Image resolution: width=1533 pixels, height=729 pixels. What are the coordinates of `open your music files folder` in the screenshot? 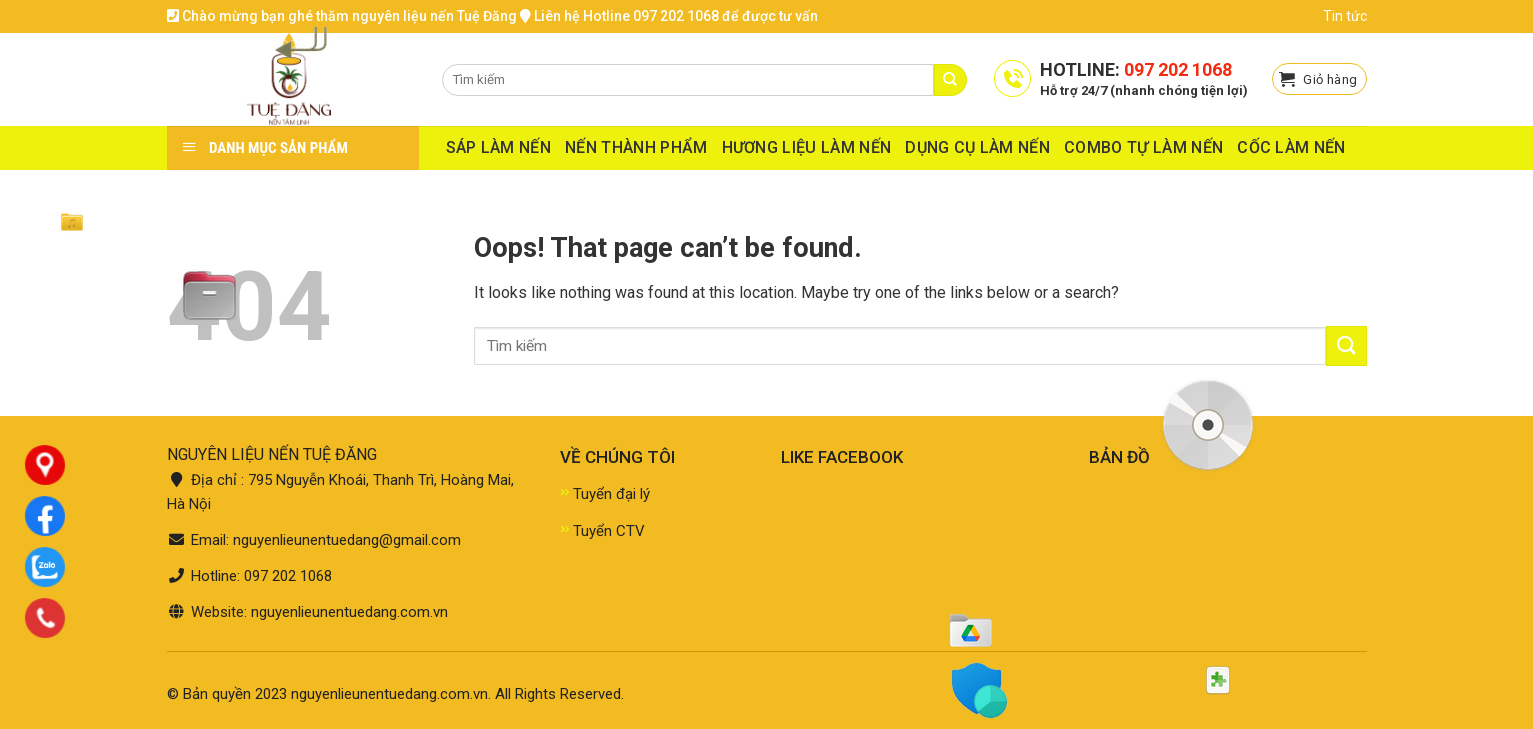 It's located at (72, 222).